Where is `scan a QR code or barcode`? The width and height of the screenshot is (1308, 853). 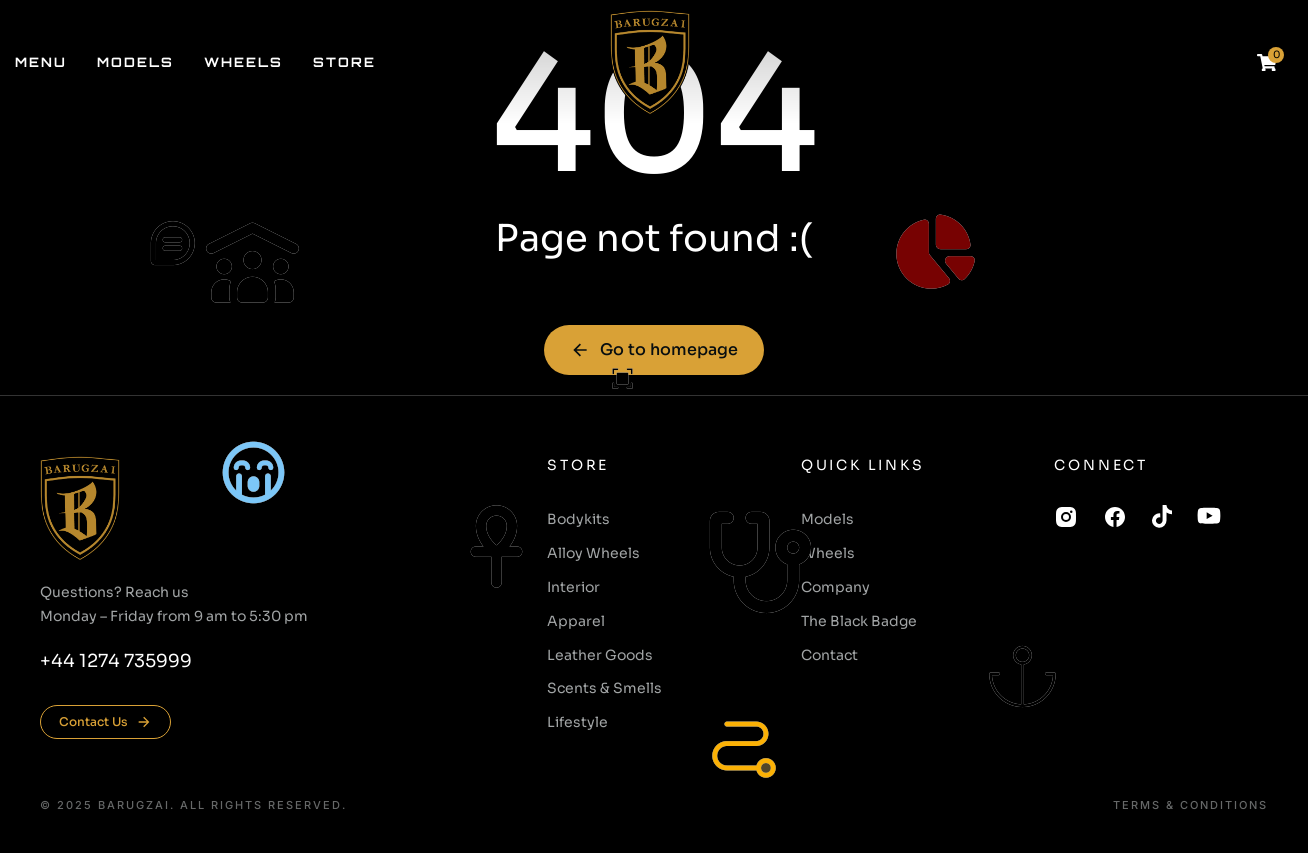 scan a QR code or barcode is located at coordinates (622, 378).